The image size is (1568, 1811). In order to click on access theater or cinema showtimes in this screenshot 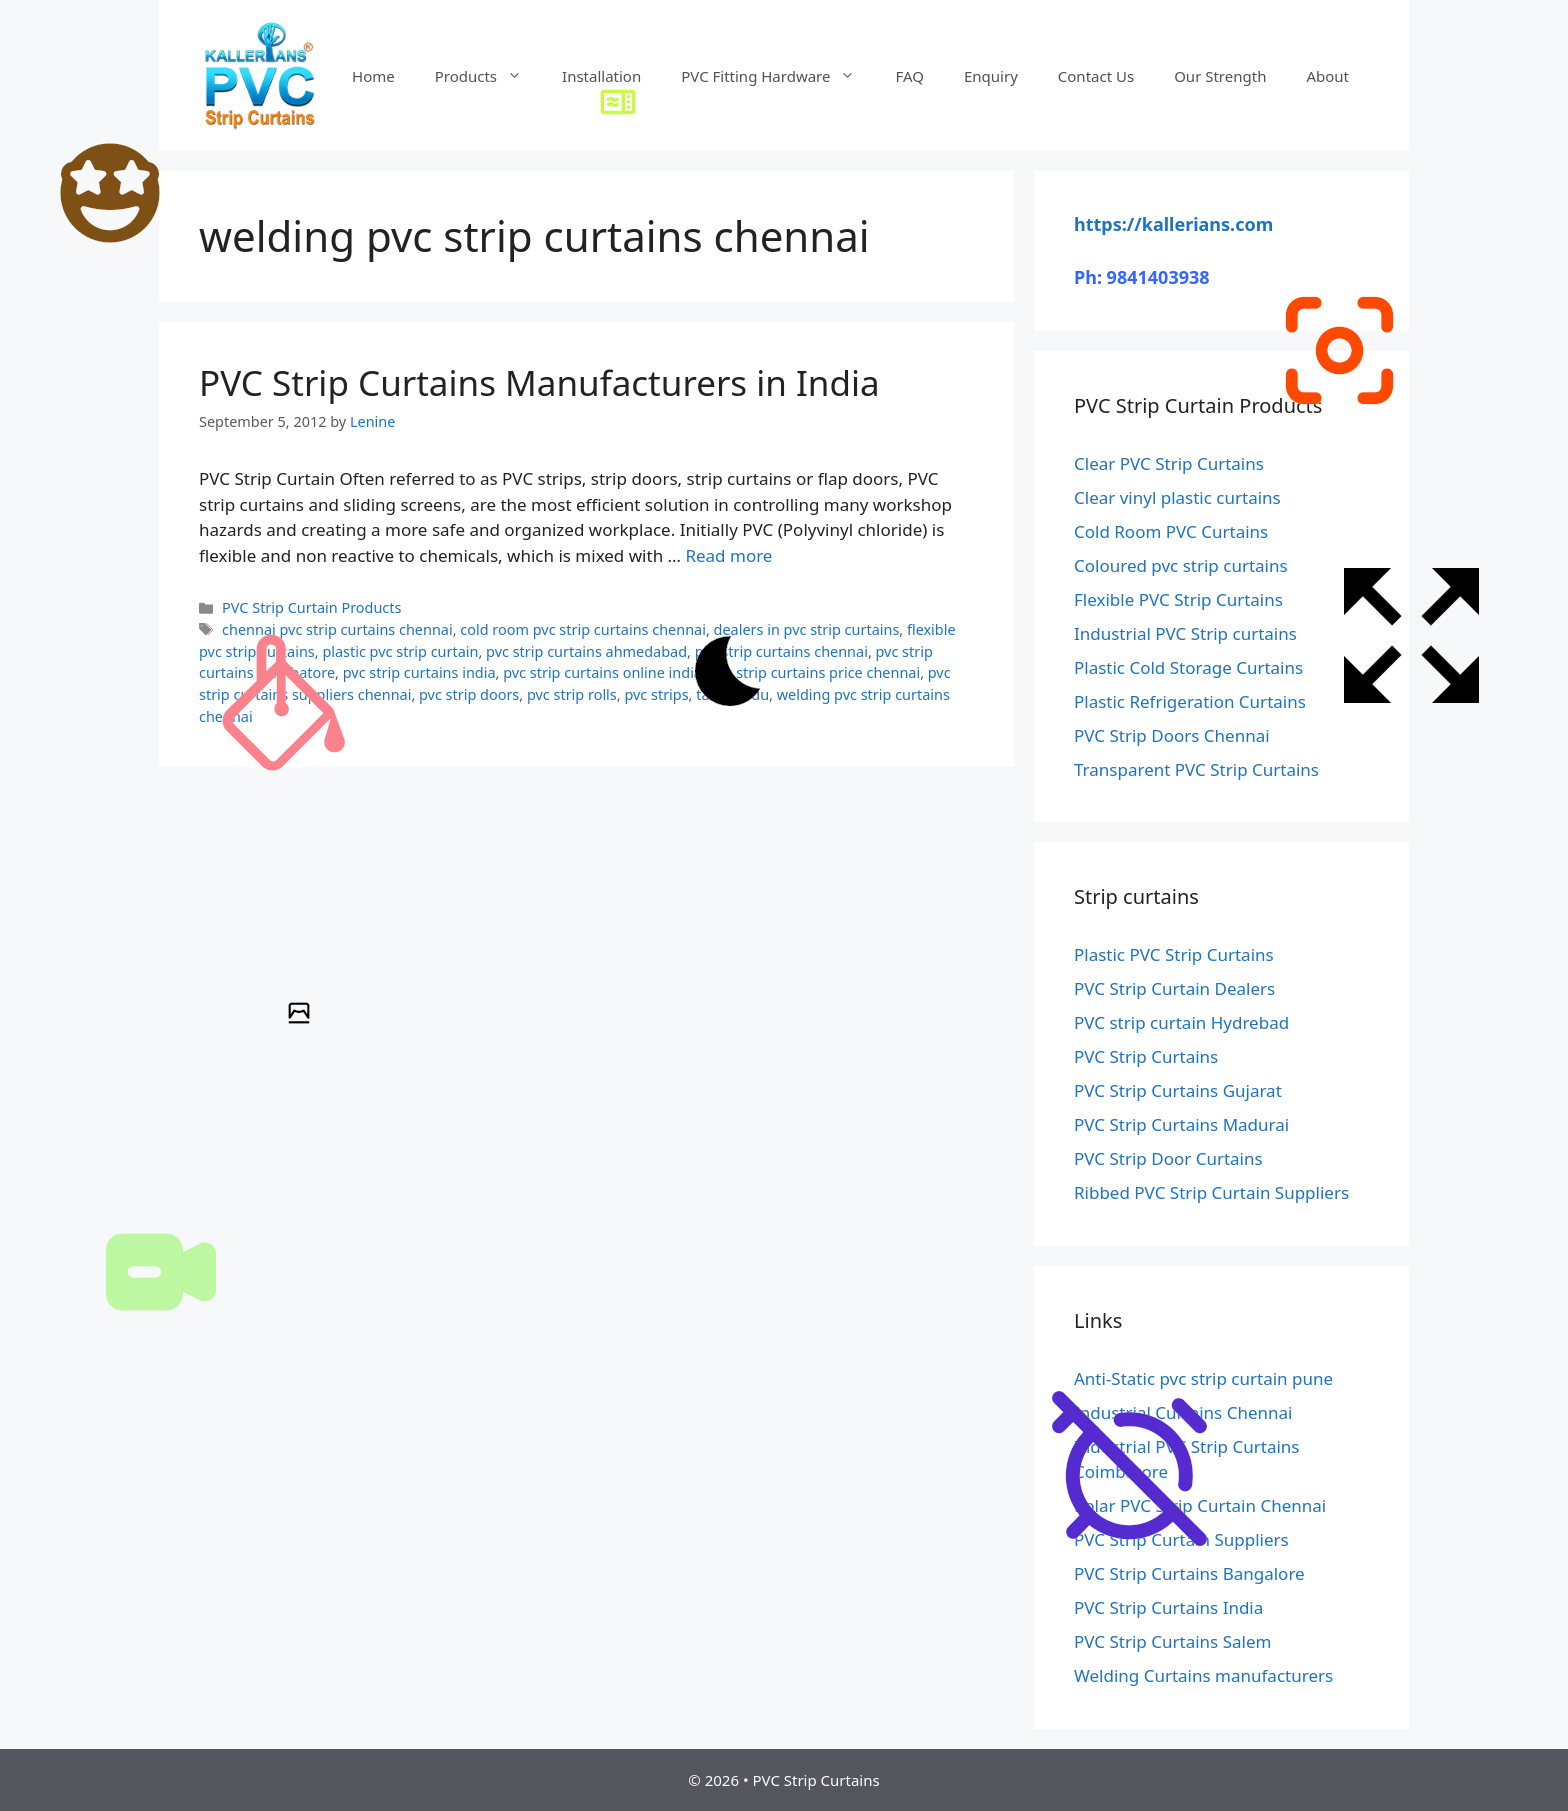, I will do `click(299, 1013)`.